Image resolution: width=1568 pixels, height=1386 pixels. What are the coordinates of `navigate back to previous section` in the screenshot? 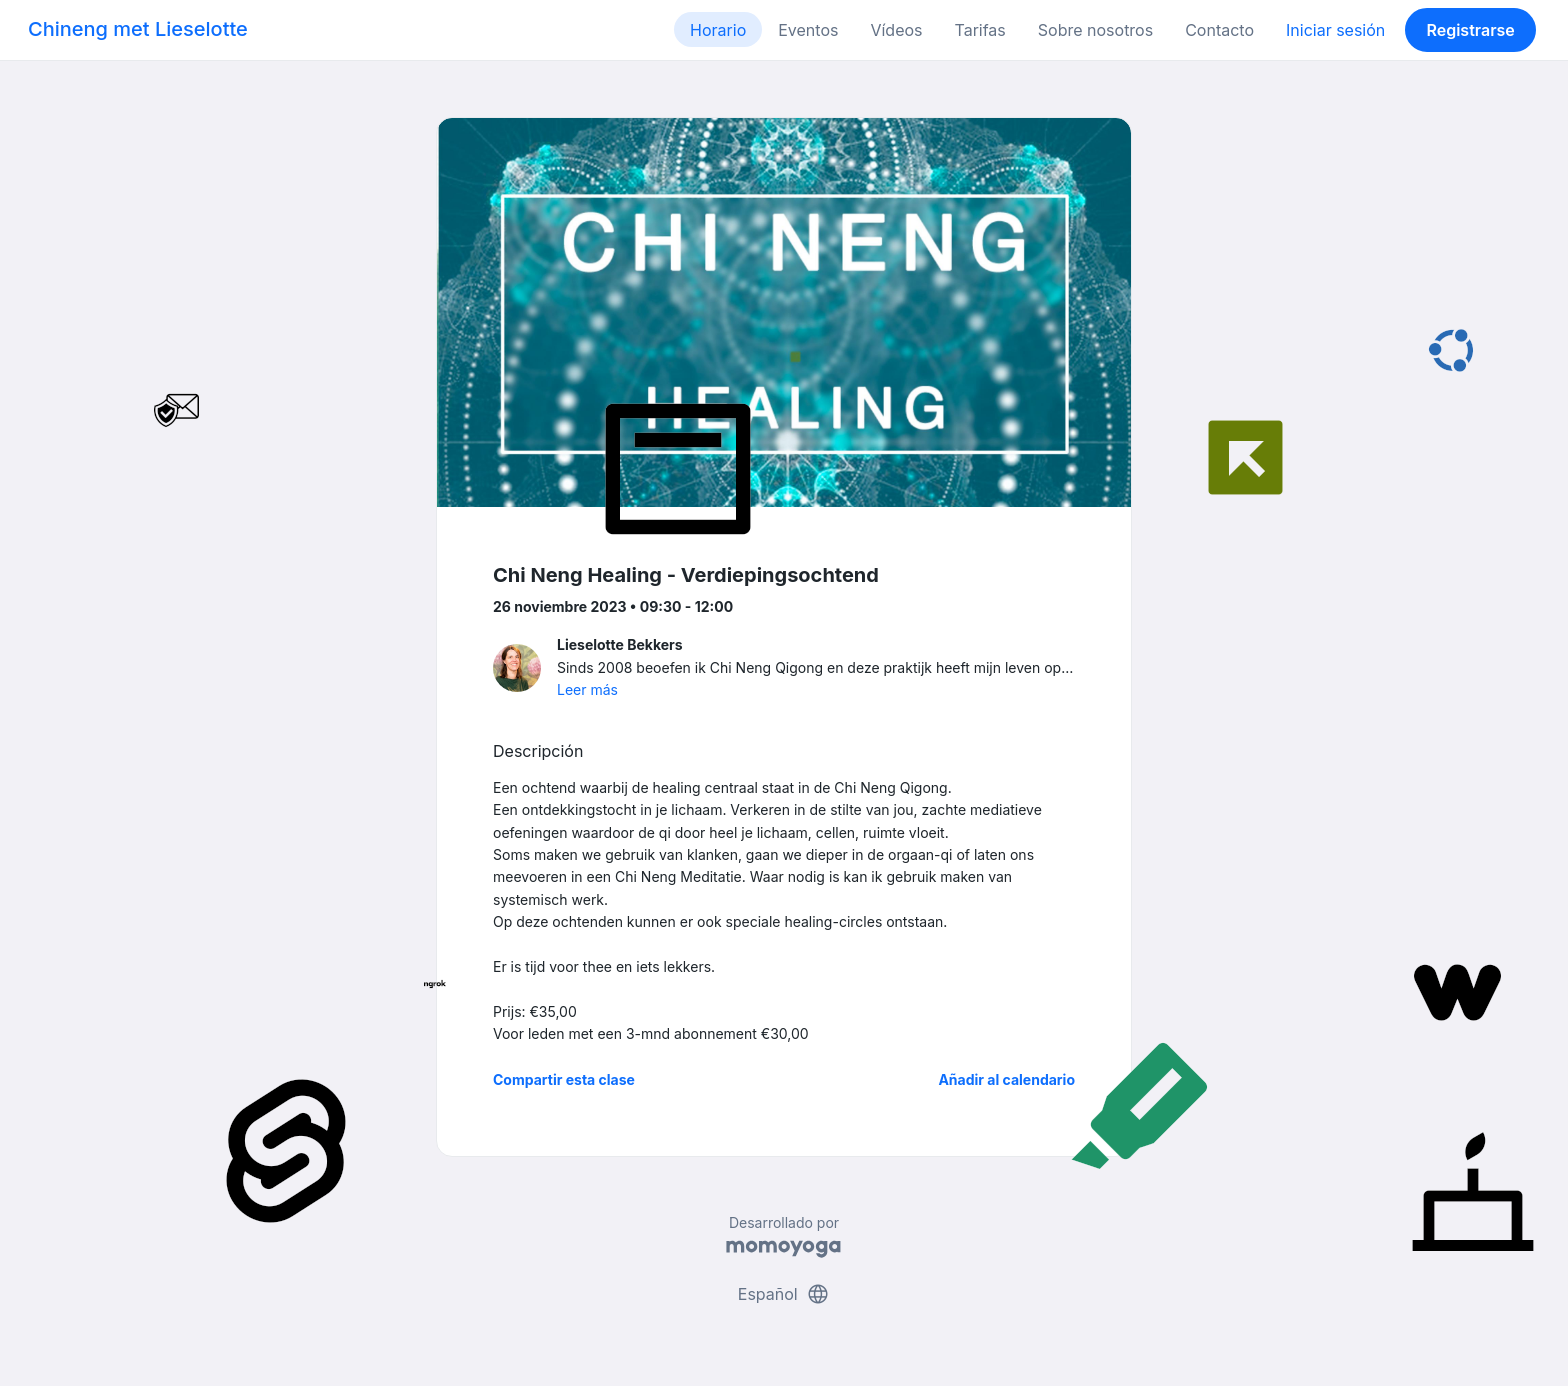 It's located at (1245, 457).